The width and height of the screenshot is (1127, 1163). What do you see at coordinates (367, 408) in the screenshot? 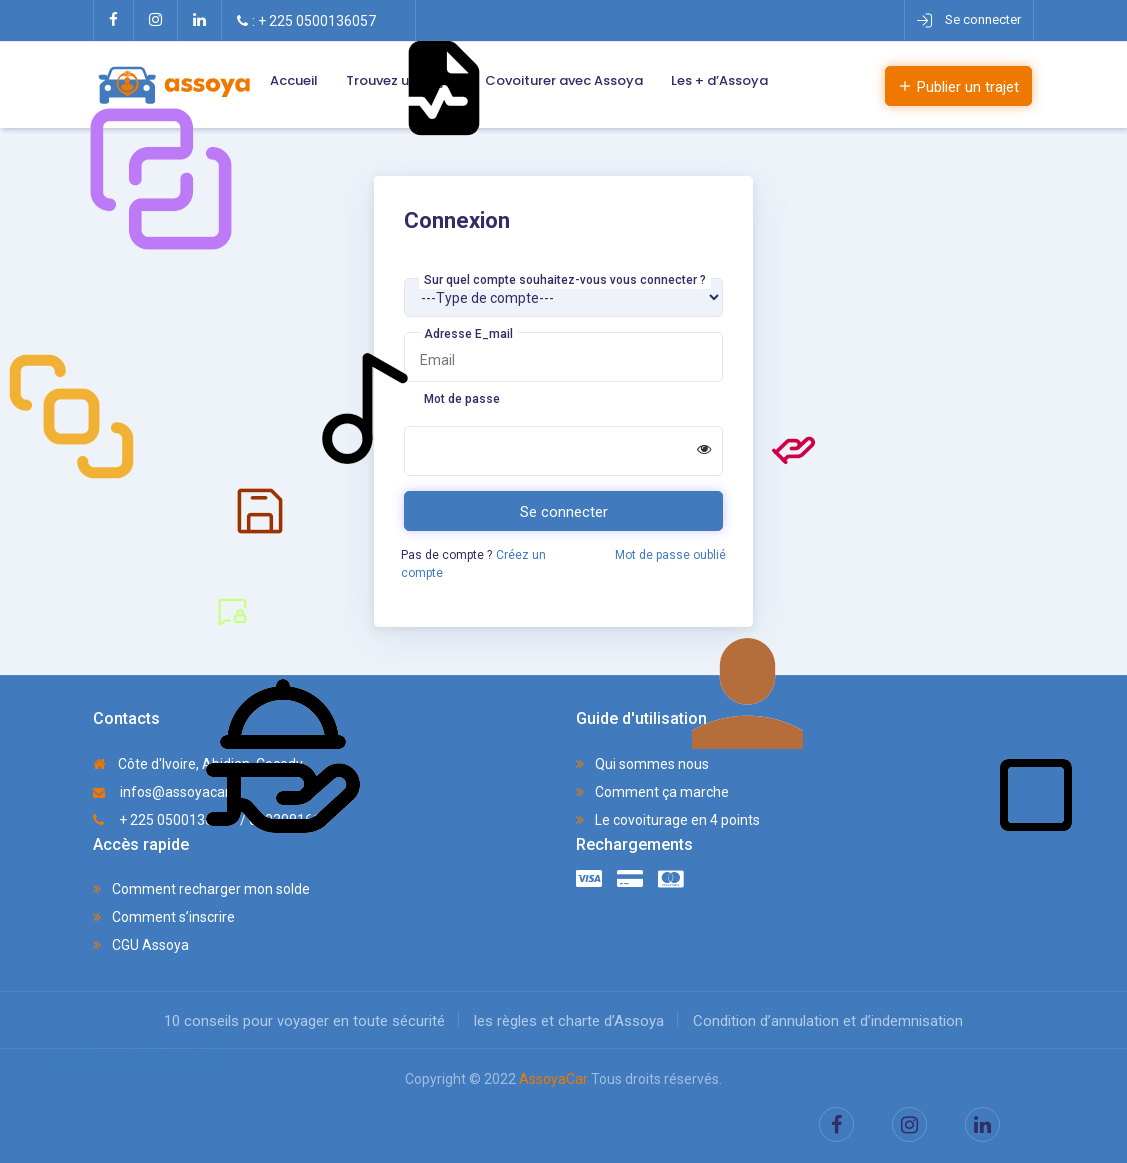
I see `access music library or player` at bounding box center [367, 408].